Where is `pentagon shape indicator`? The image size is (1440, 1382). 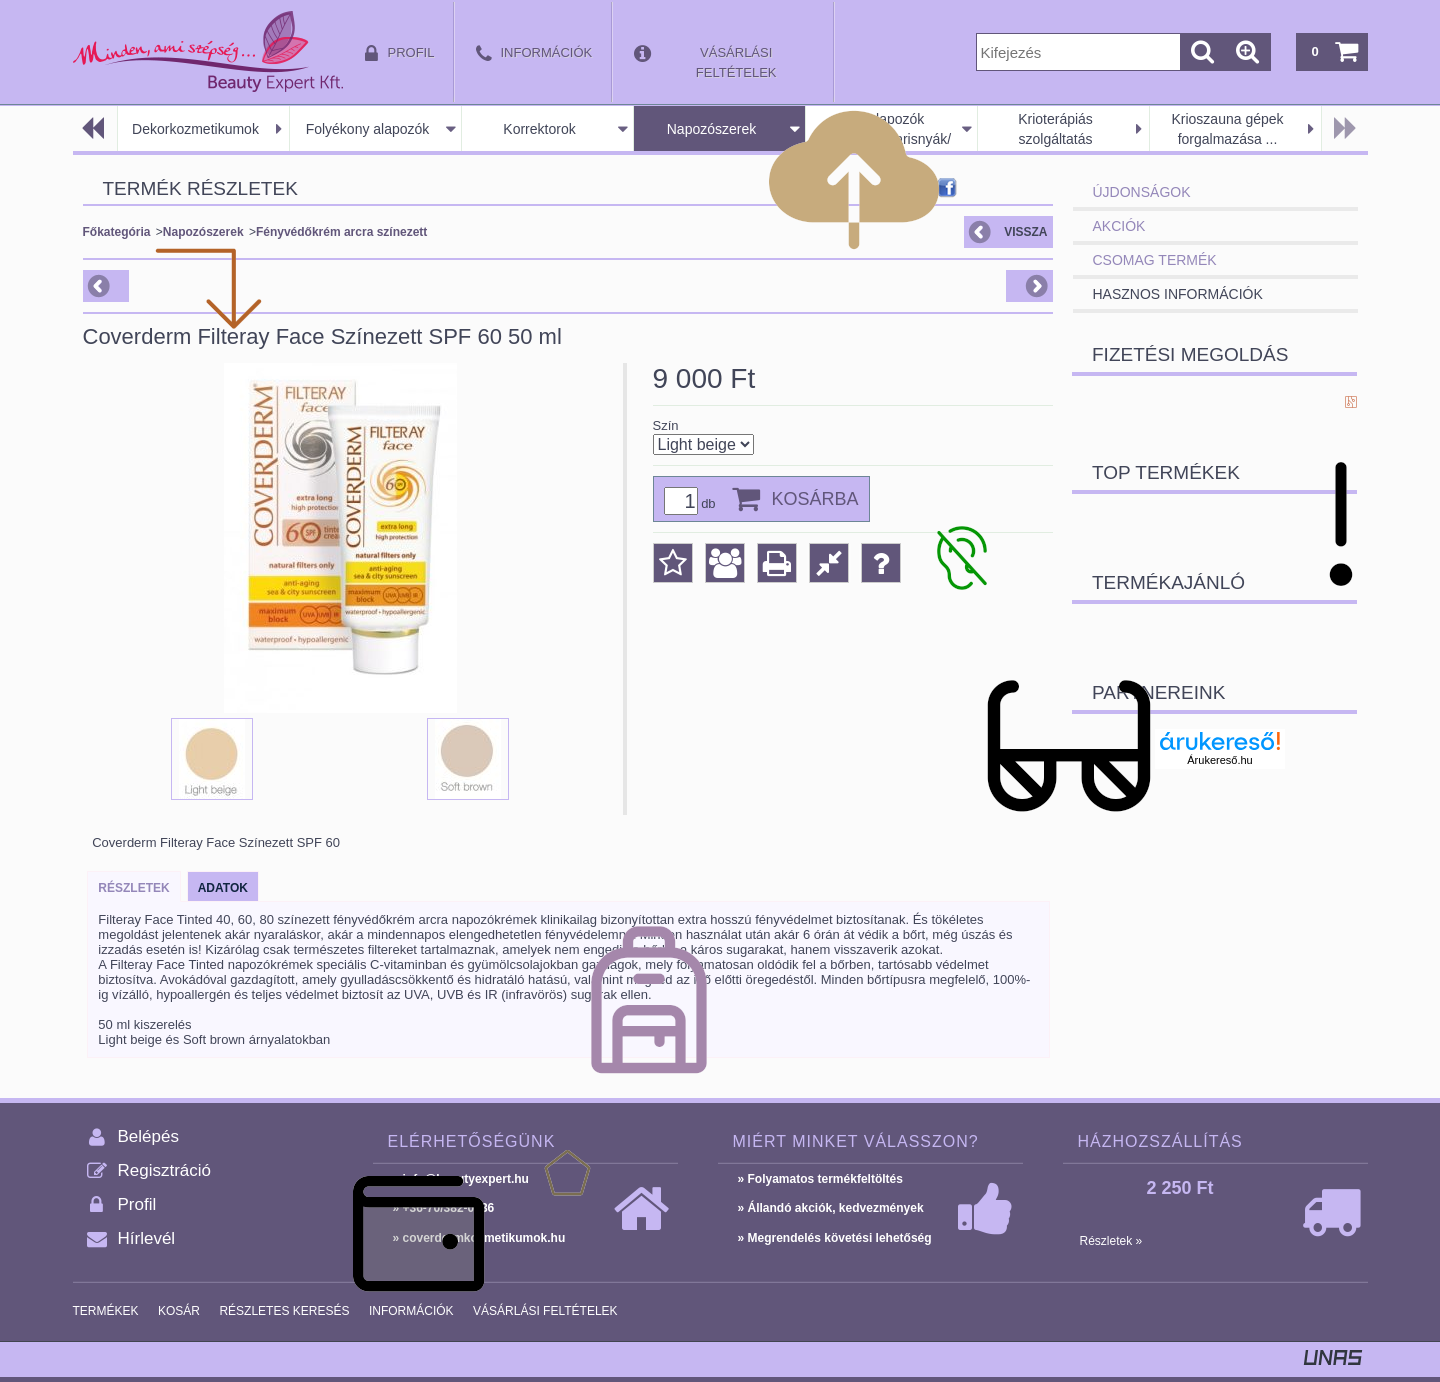
pentagon shape indicator is located at coordinates (567, 1174).